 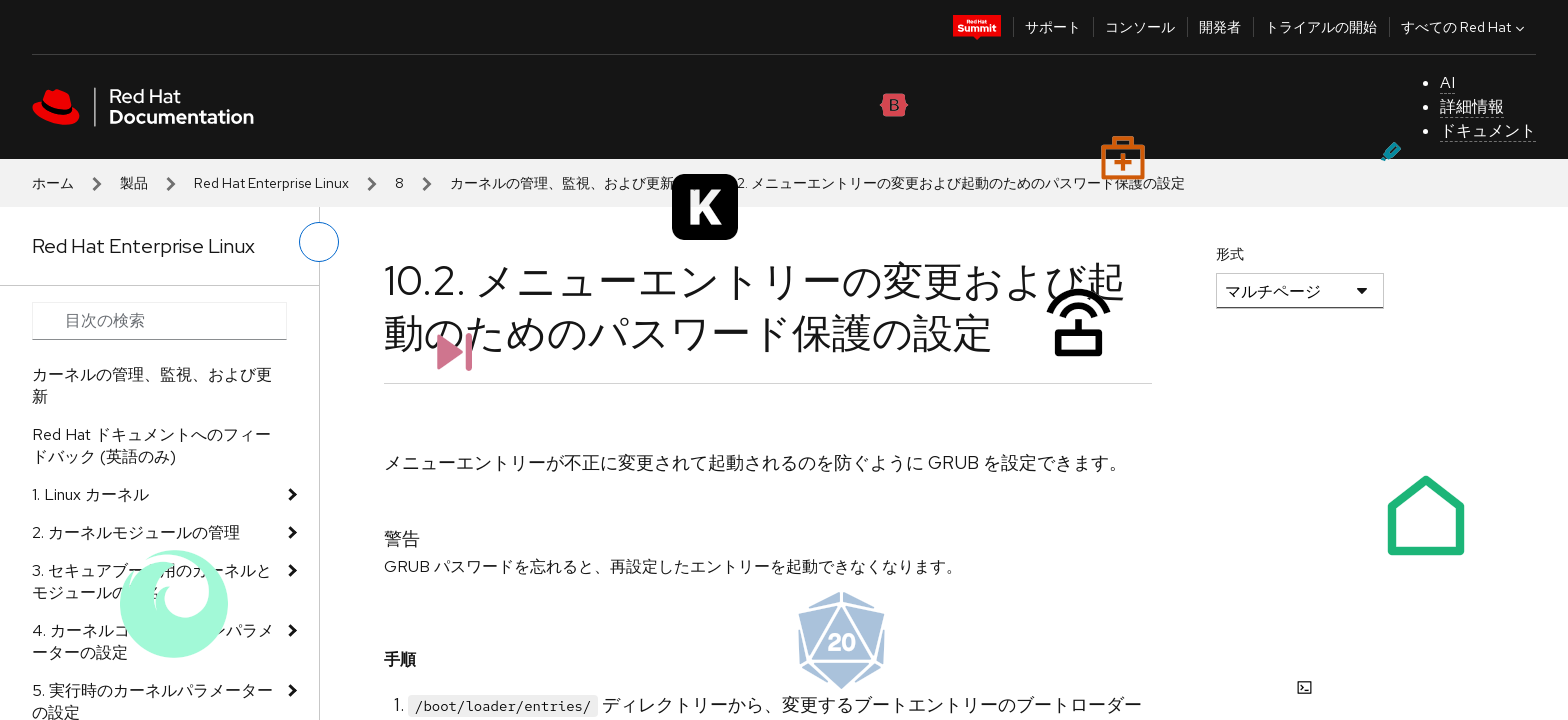 I want to click on skip to the next track, so click(x=453, y=352).